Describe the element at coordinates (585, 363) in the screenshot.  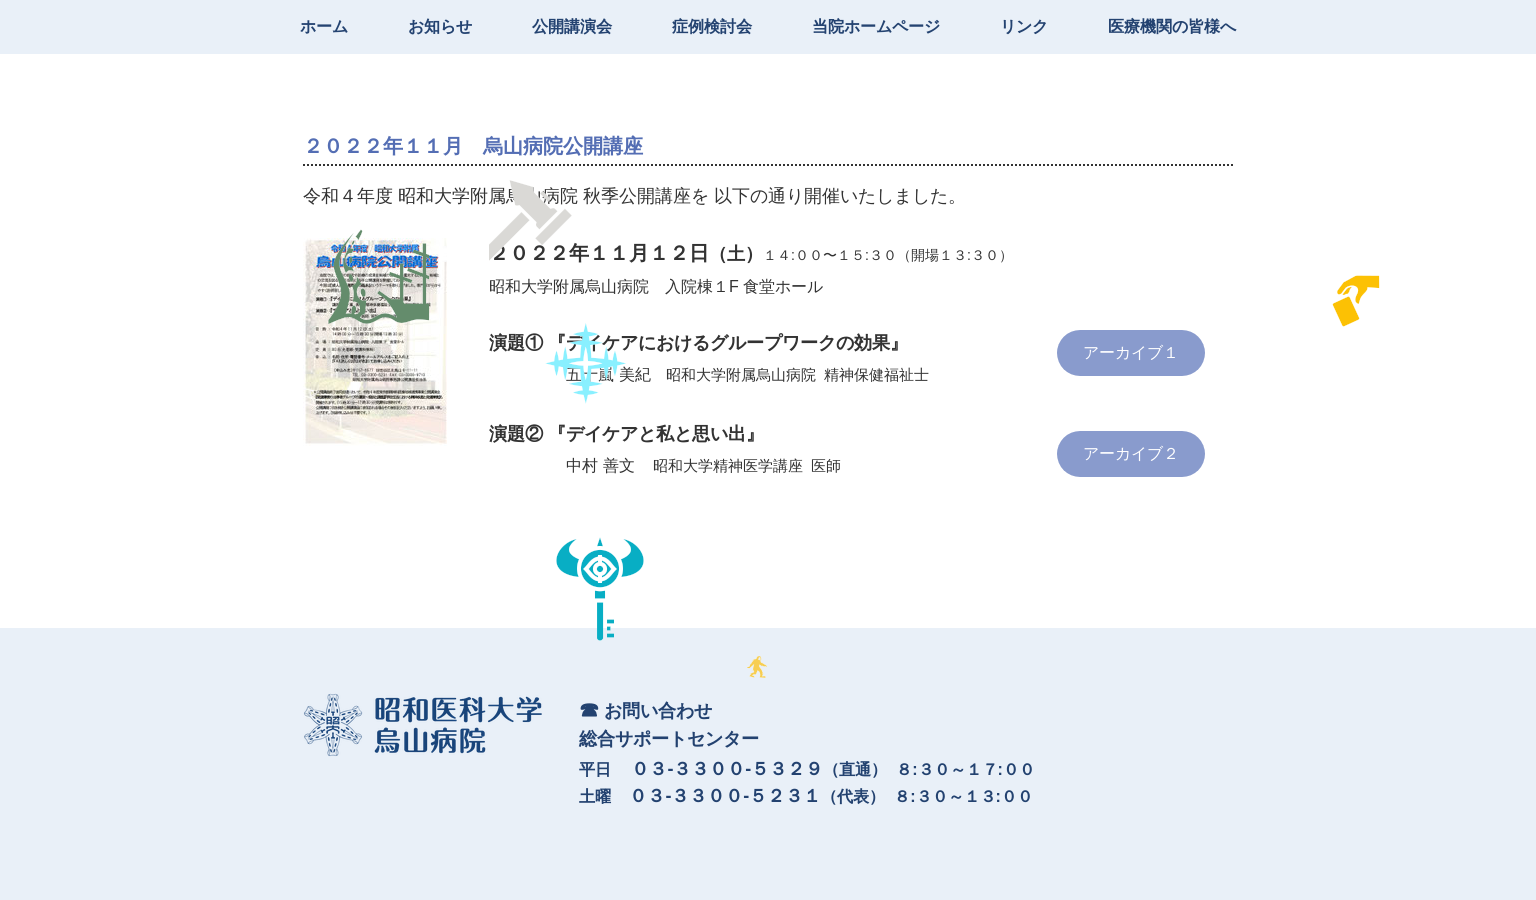
I see `decorative frost or ice effect indicator` at that location.